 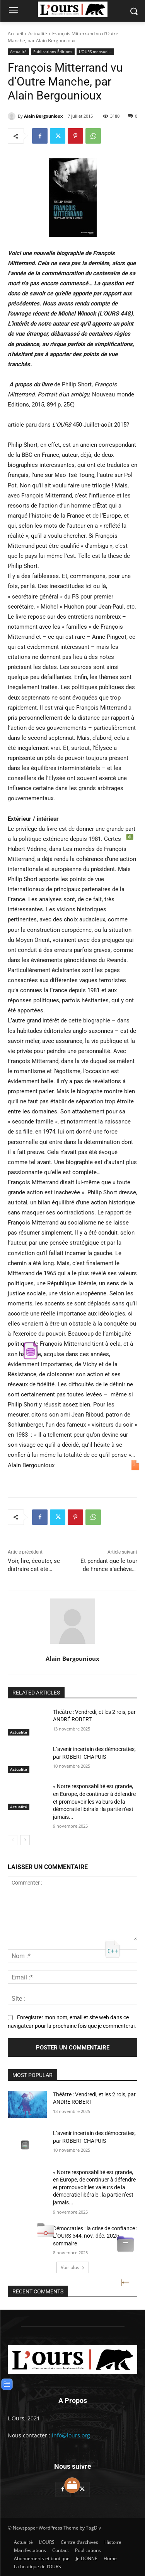 What do you see at coordinates (72, 2485) in the screenshot?
I see `indicates a packaged or bundled item` at bounding box center [72, 2485].